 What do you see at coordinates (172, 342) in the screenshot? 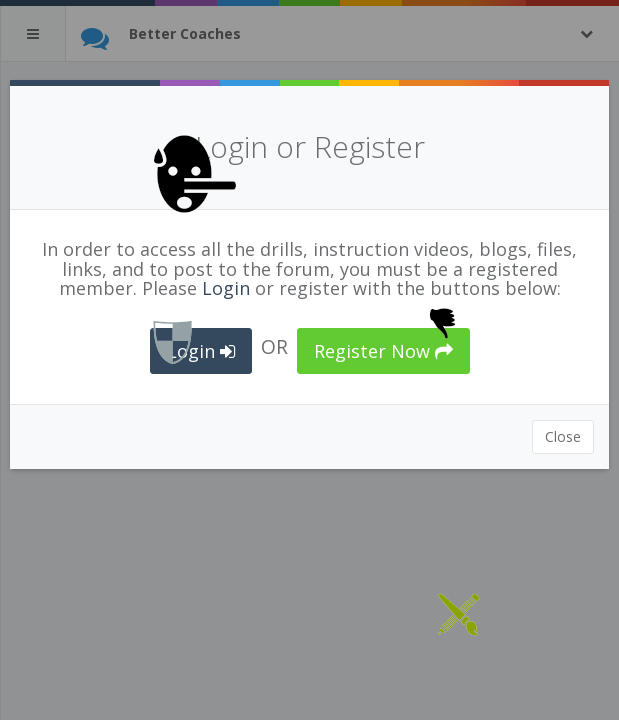
I see `indicates verified or protected status` at bounding box center [172, 342].